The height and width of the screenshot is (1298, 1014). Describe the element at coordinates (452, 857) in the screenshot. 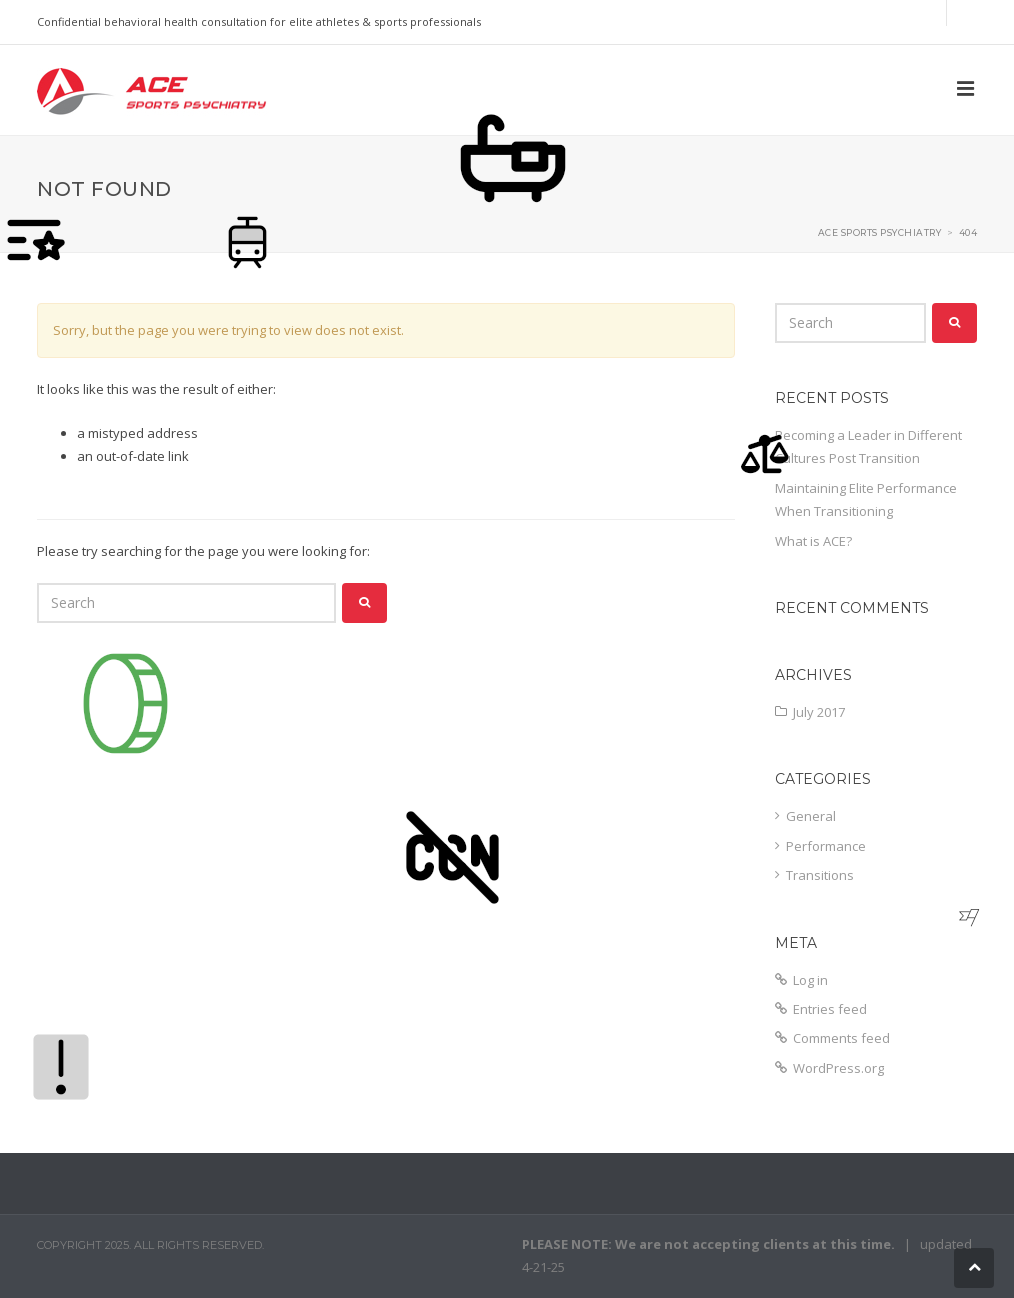

I see `http connection disabled or unavailable` at that location.